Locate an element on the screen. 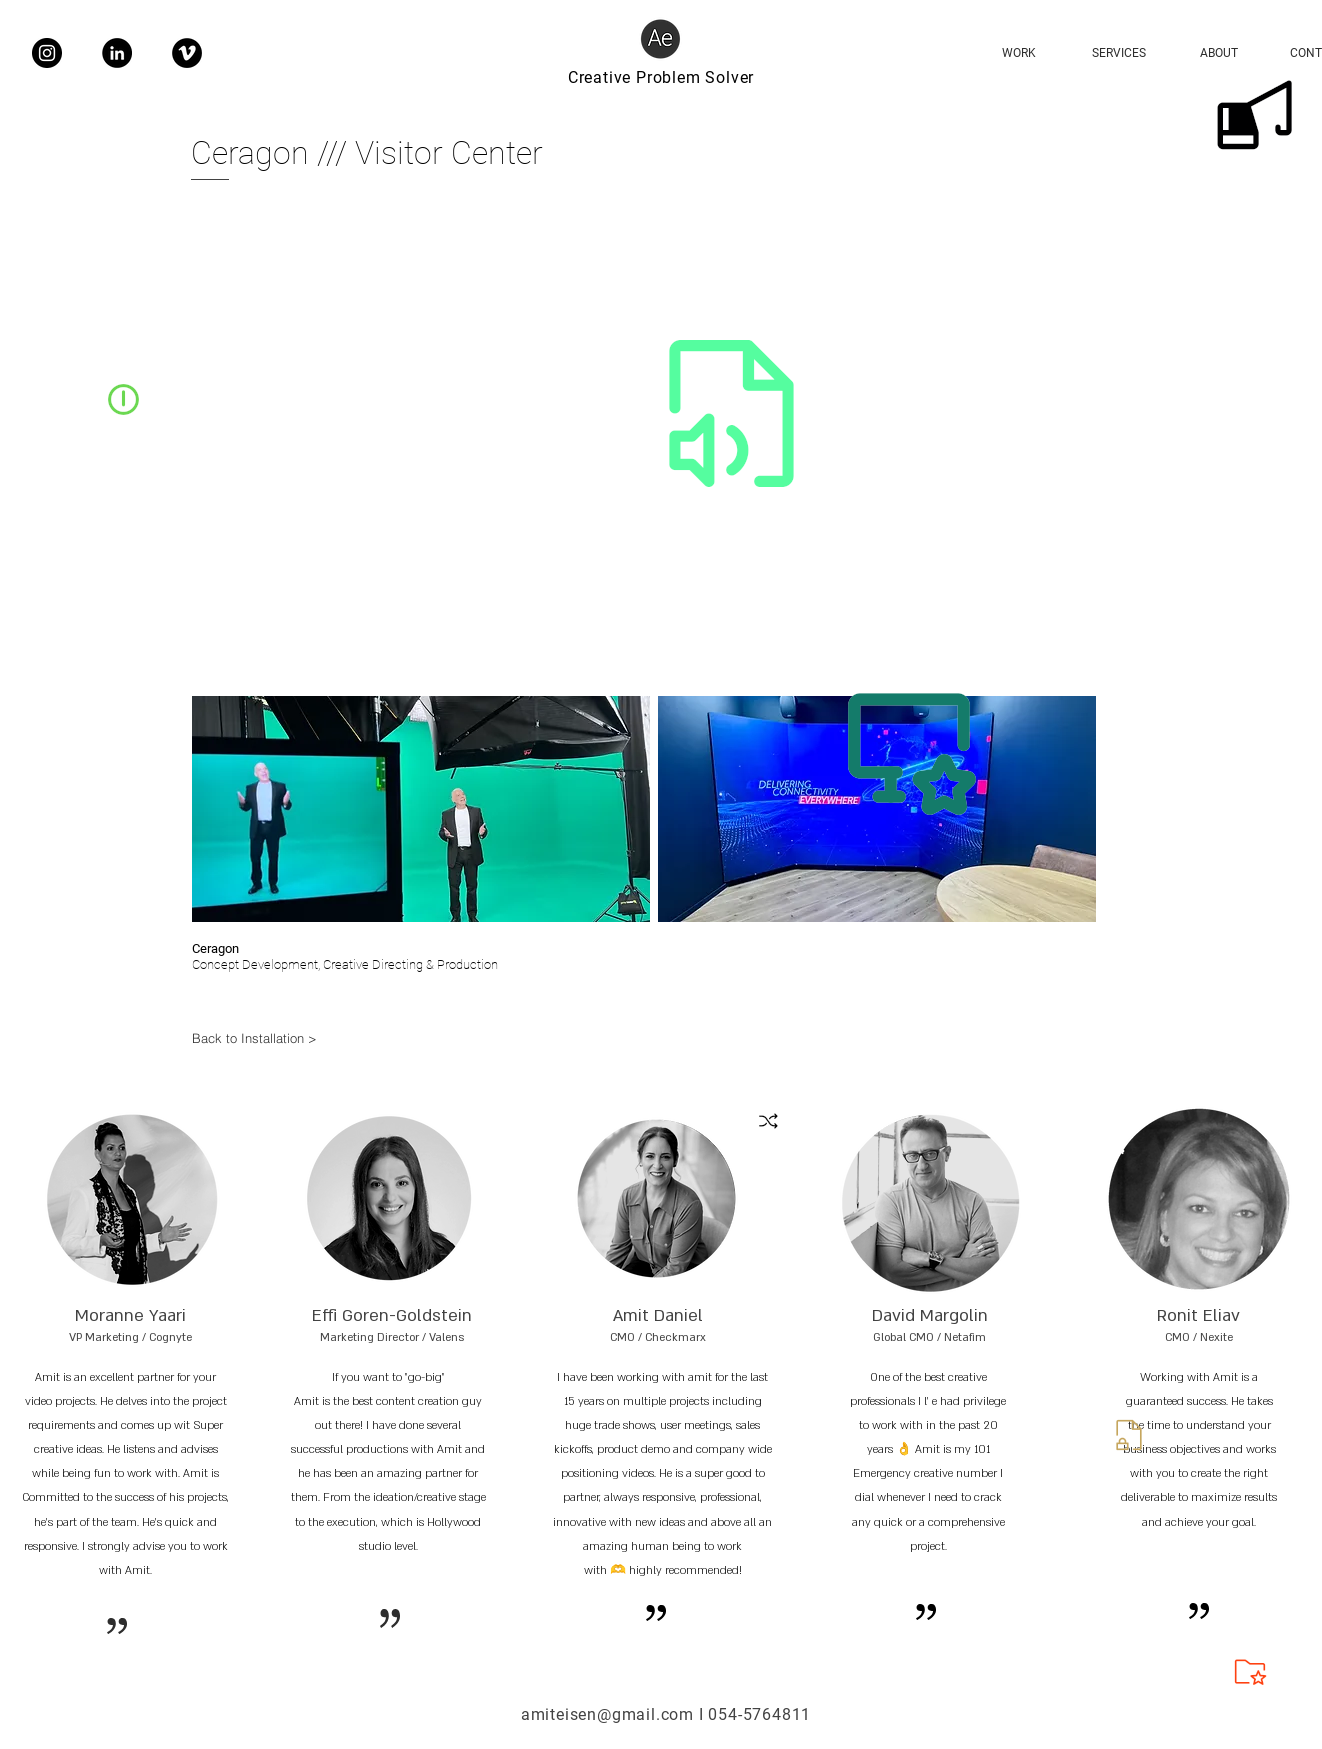 The width and height of the screenshot is (1322, 1749). construction or building equipment indicator is located at coordinates (1256, 119).